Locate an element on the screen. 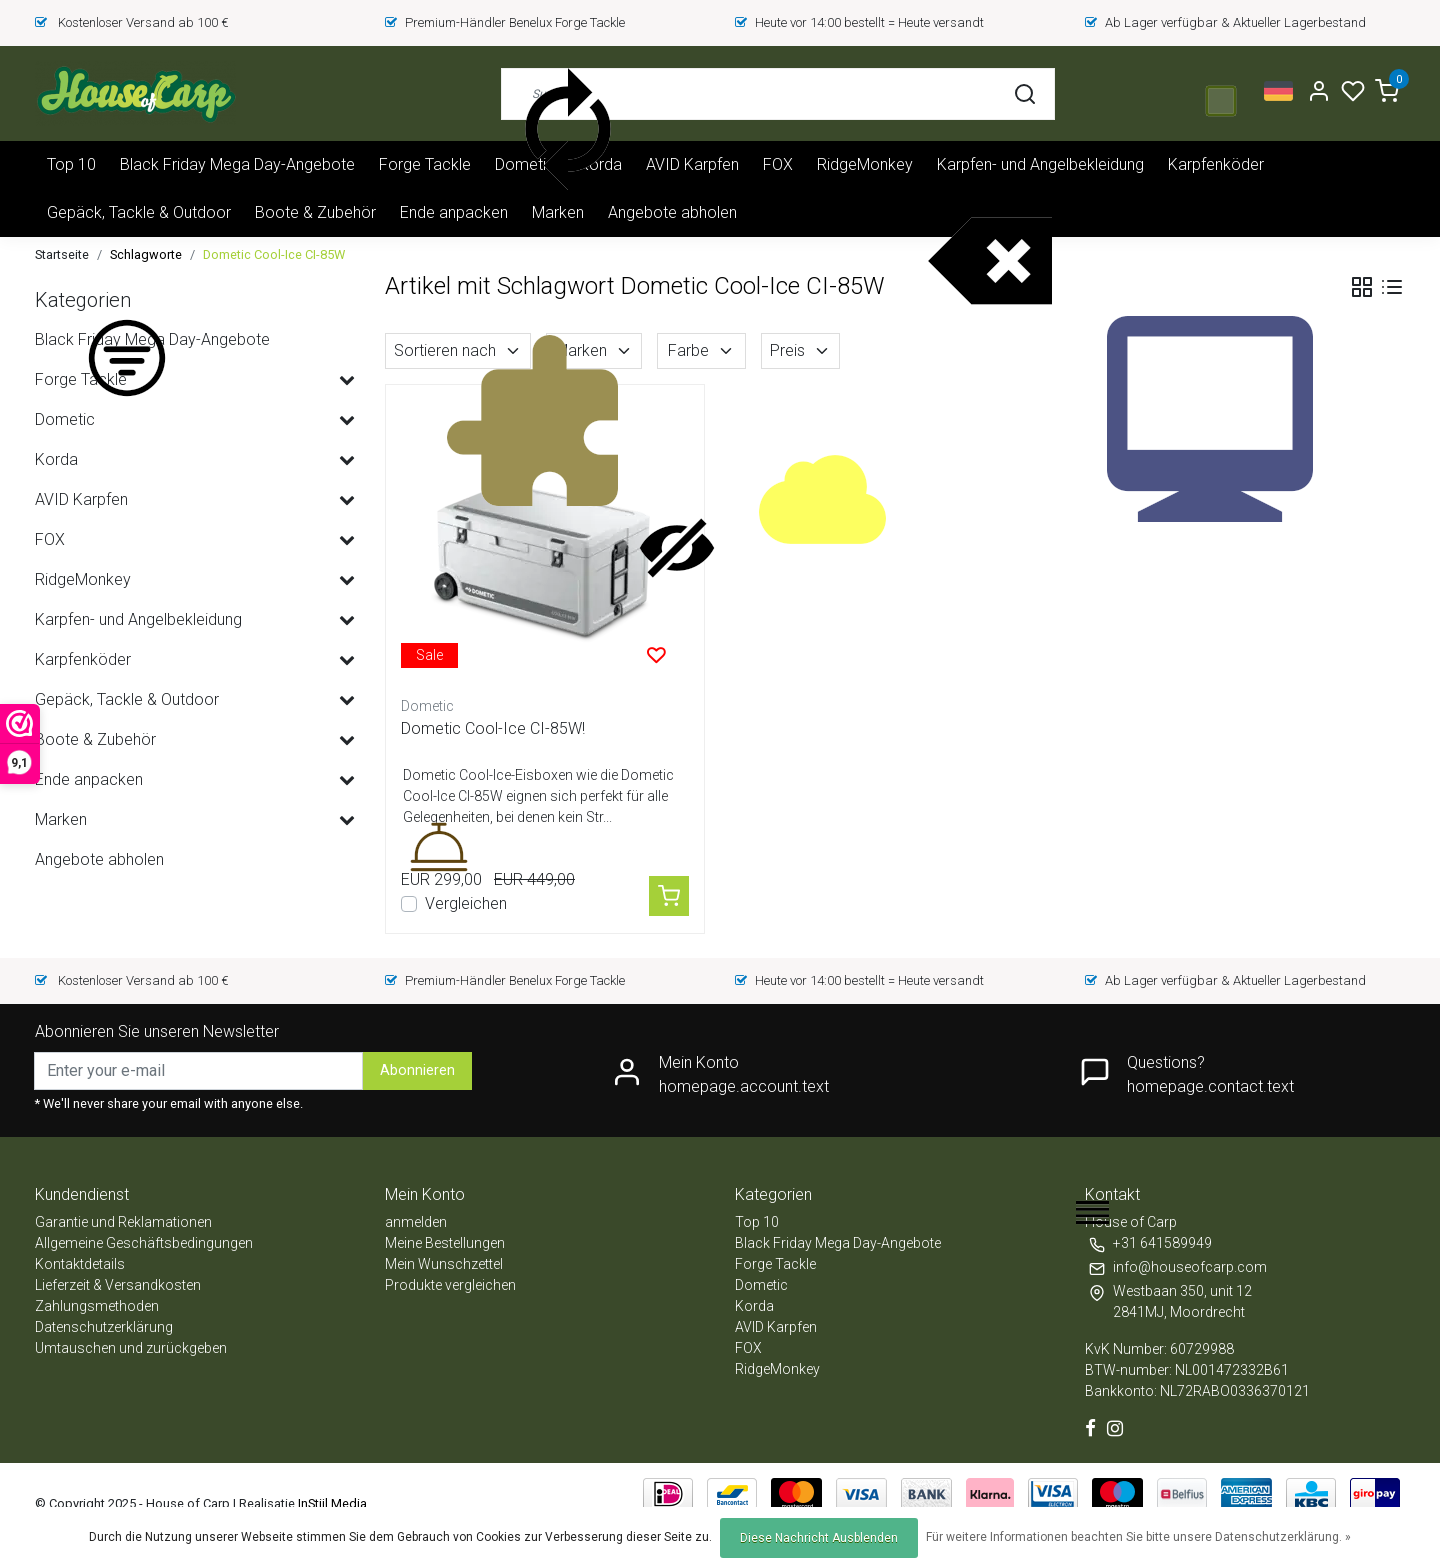  switch to list view is located at coordinates (1092, 1212).